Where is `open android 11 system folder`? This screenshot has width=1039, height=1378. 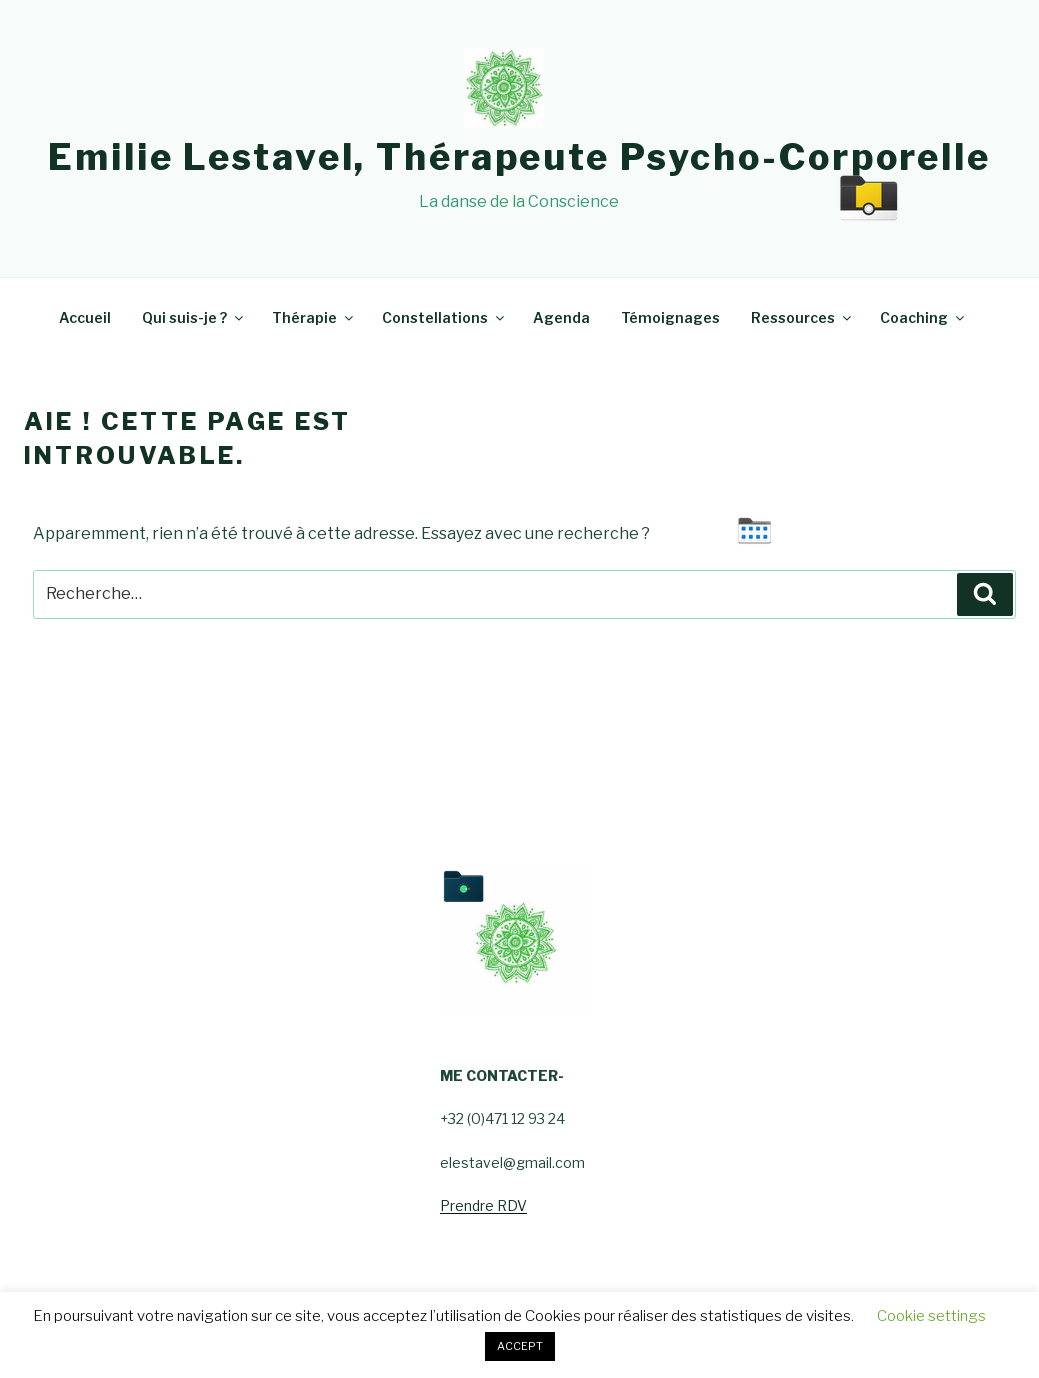
open android 11 system folder is located at coordinates (463, 887).